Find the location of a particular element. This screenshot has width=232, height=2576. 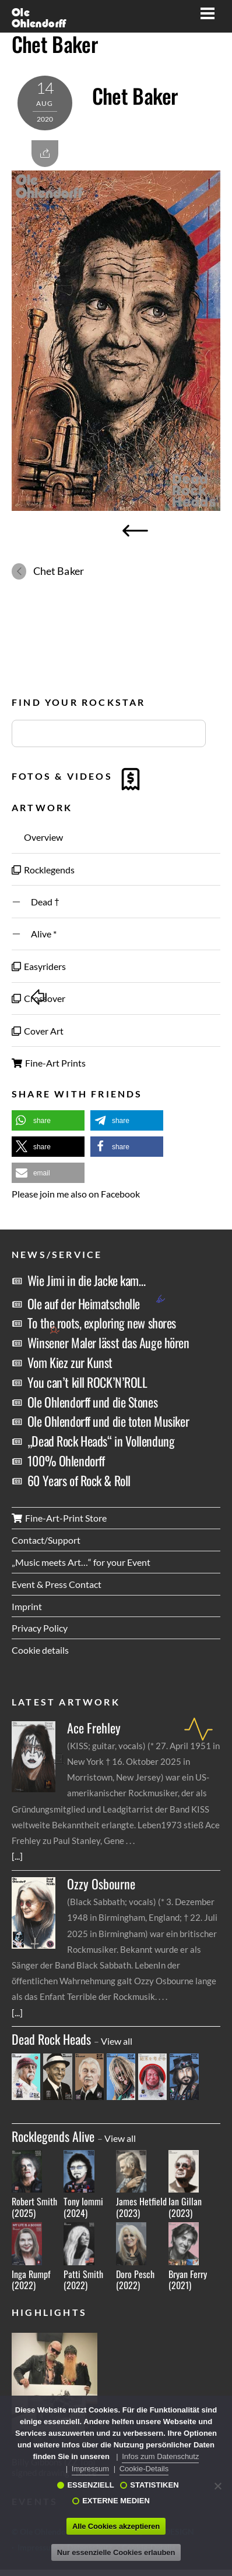

view health or heart rate monitoring is located at coordinates (198, 1729).